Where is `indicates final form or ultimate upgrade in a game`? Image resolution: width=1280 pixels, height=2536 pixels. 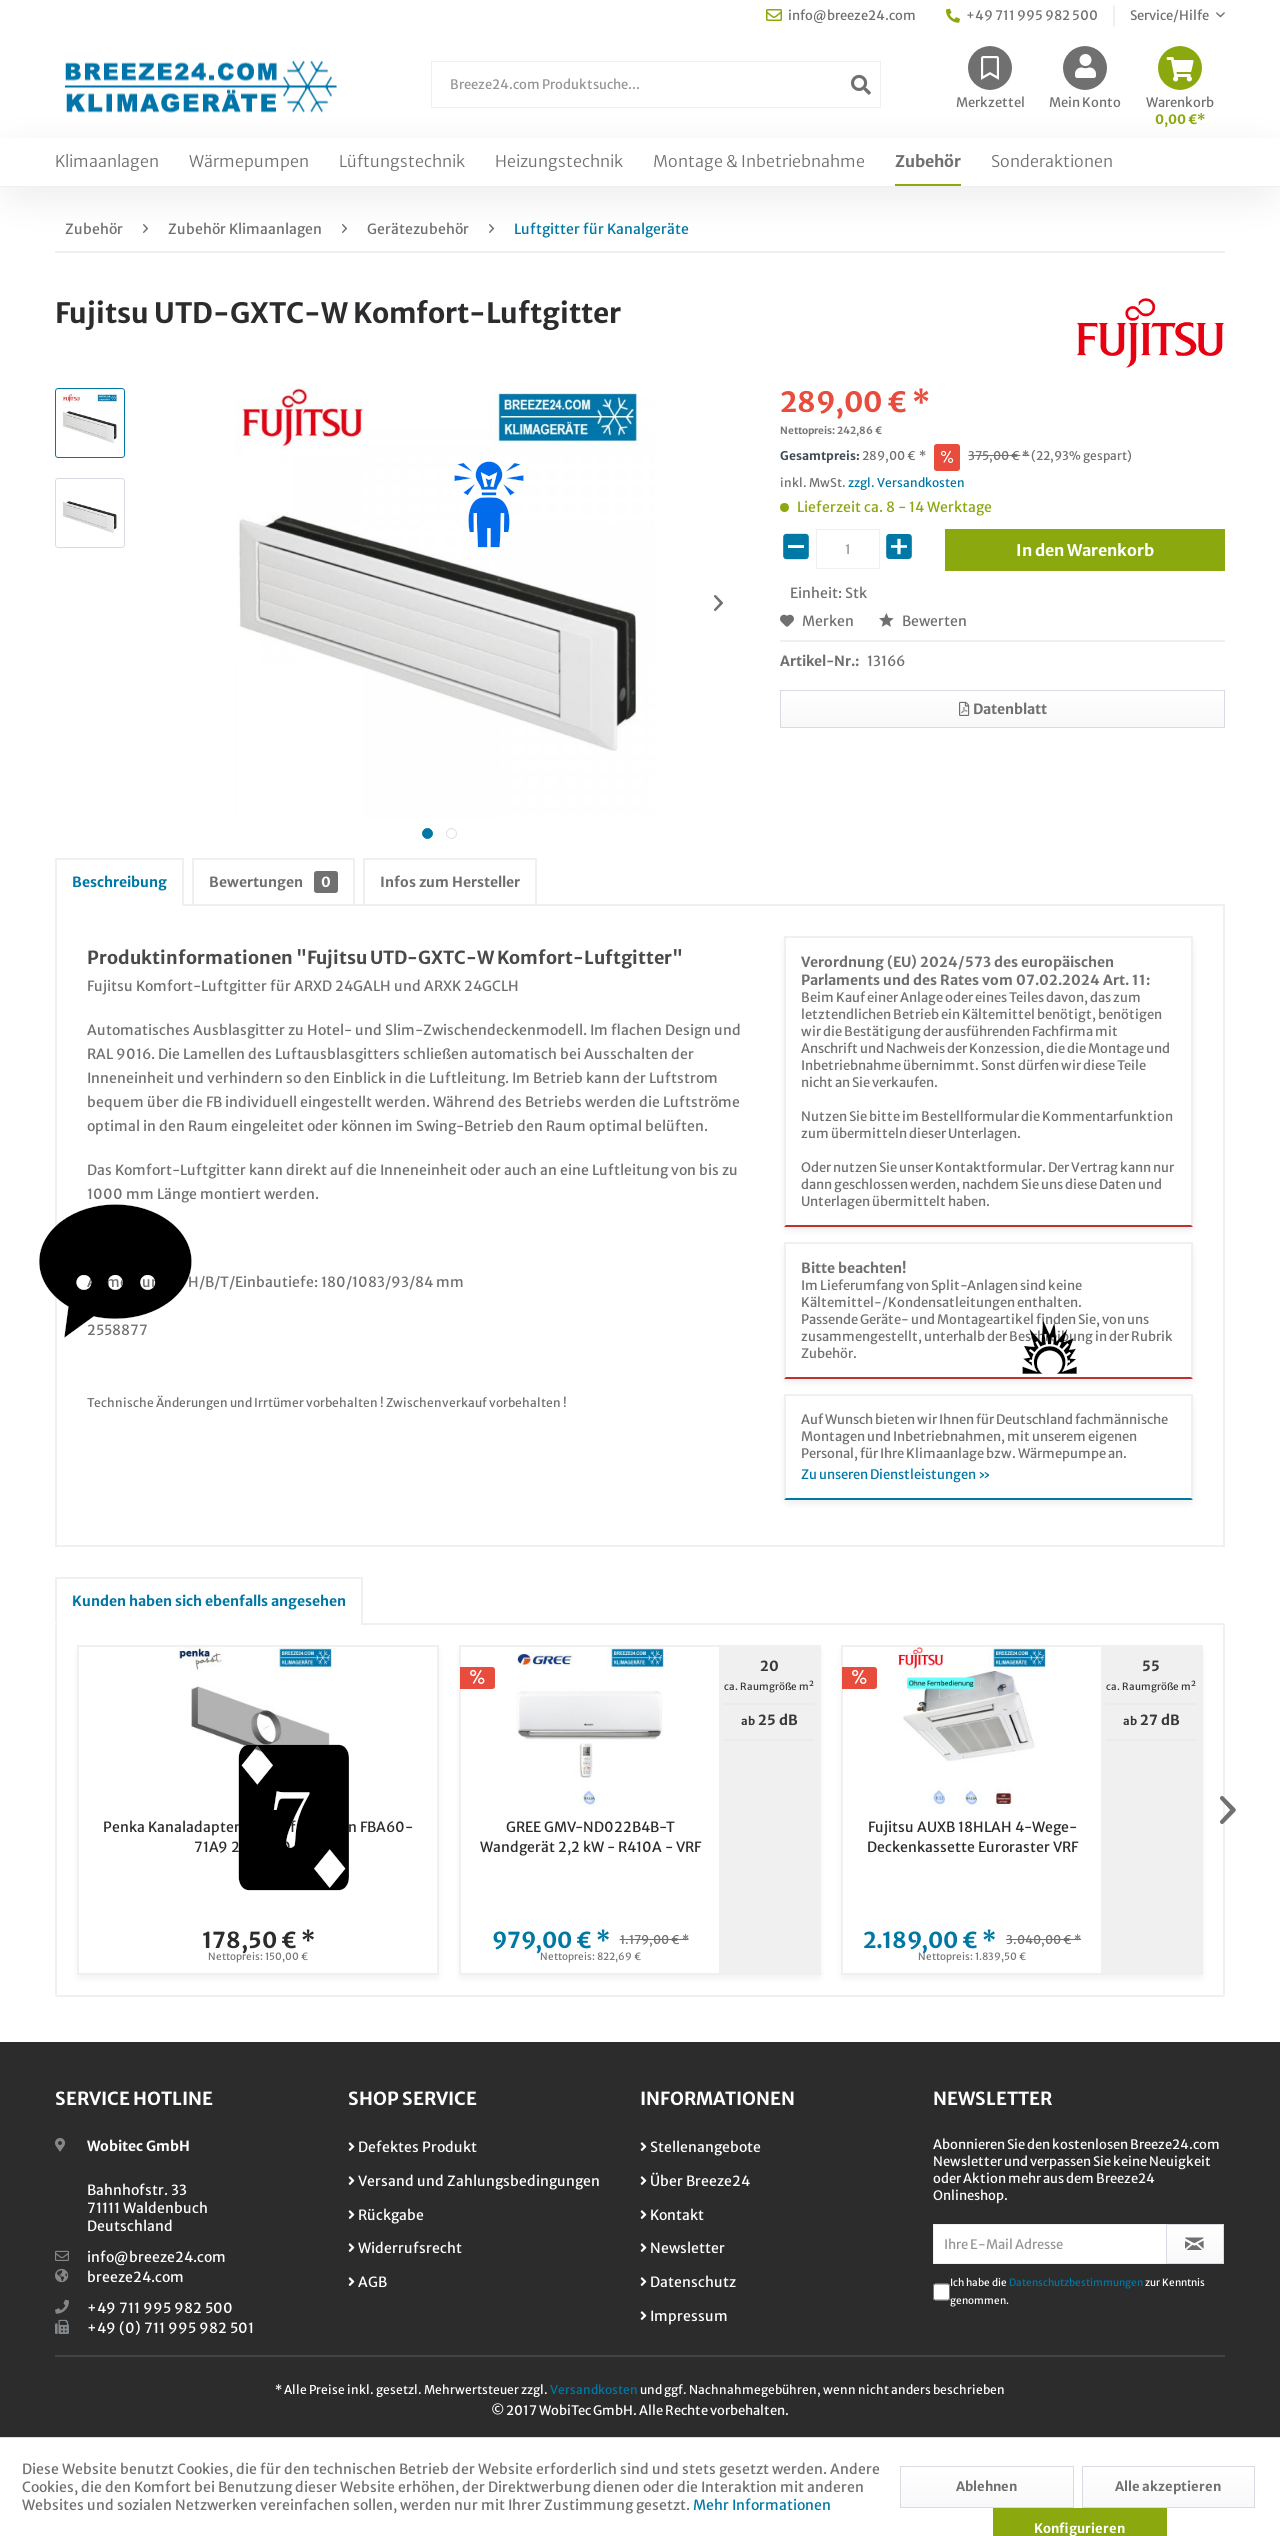 indicates final form or ultimate upgrade in a game is located at coordinates (1050, 1347).